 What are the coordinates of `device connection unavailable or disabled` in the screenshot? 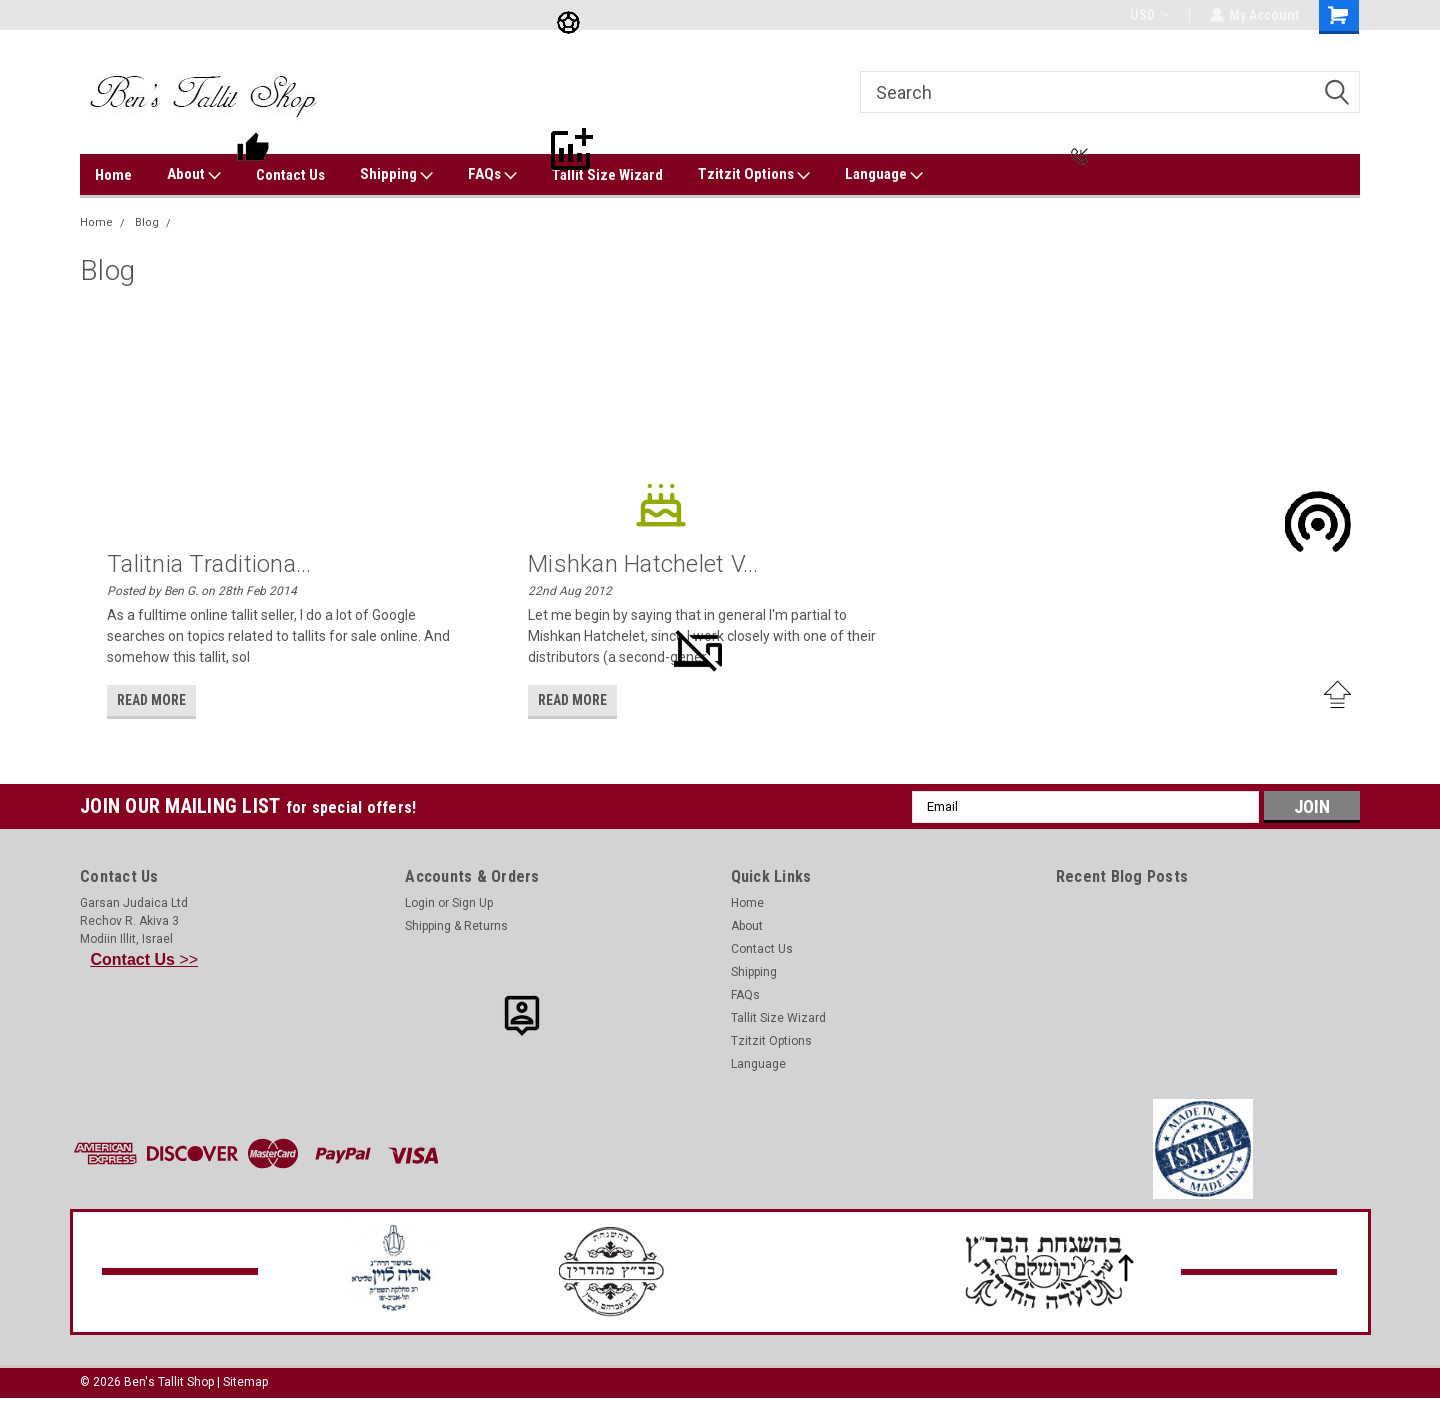 It's located at (698, 651).